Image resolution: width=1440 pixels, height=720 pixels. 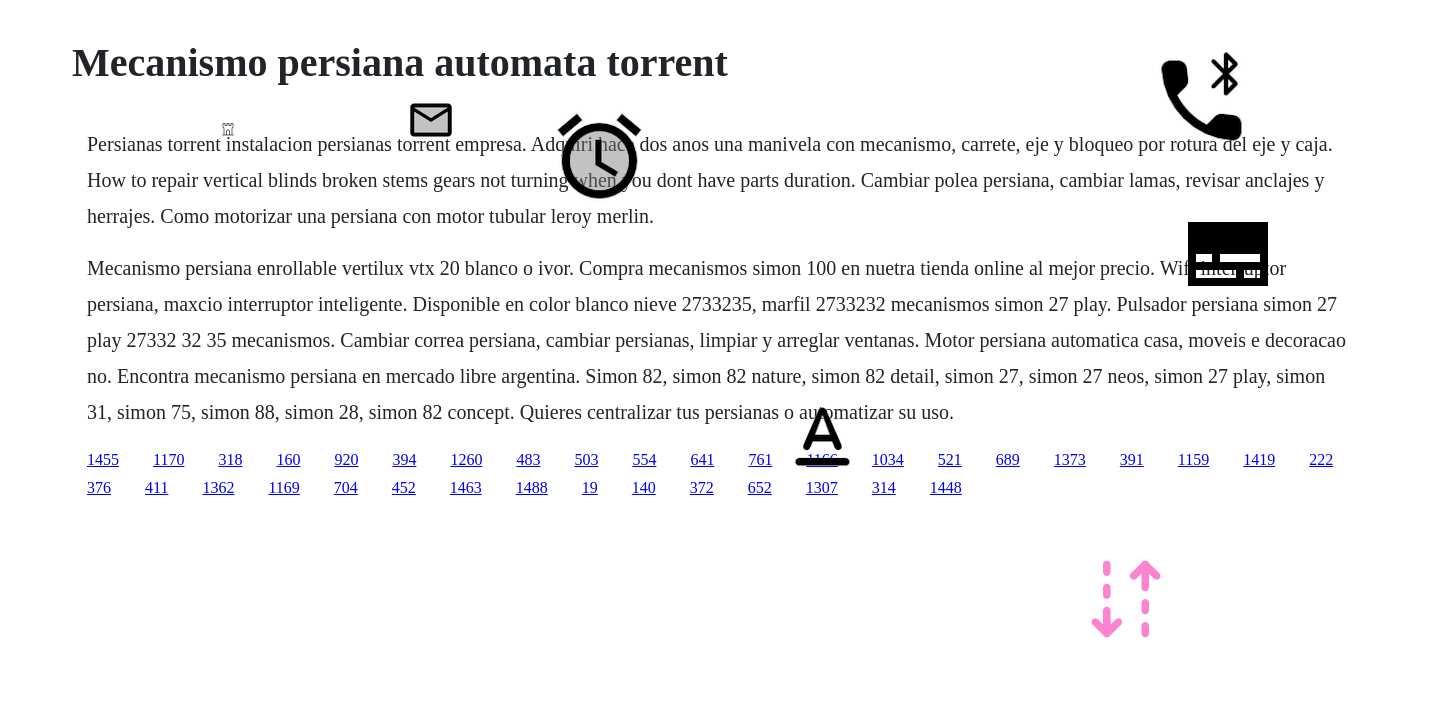 I want to click on transfer data between two sources, so click(x=1126, y=599).